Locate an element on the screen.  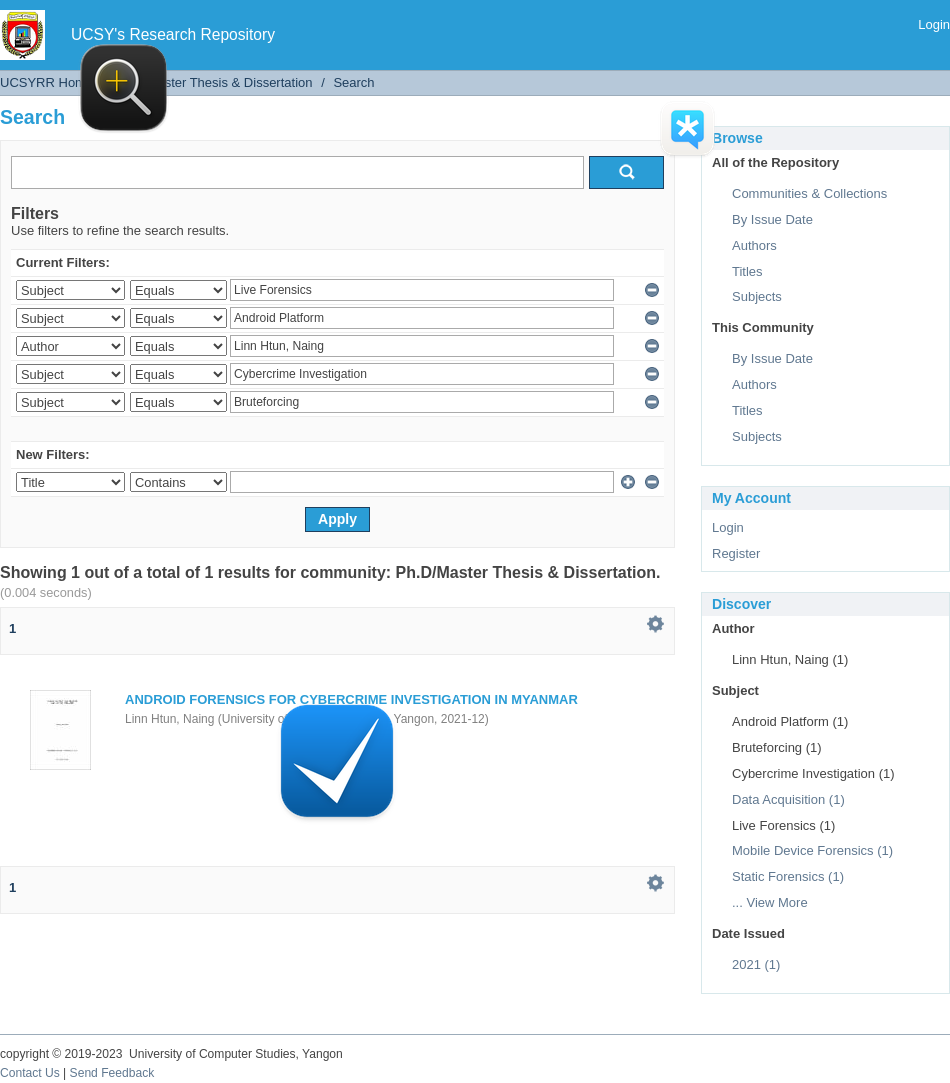
open Super Productivity app is located at coordinates (337, 761).